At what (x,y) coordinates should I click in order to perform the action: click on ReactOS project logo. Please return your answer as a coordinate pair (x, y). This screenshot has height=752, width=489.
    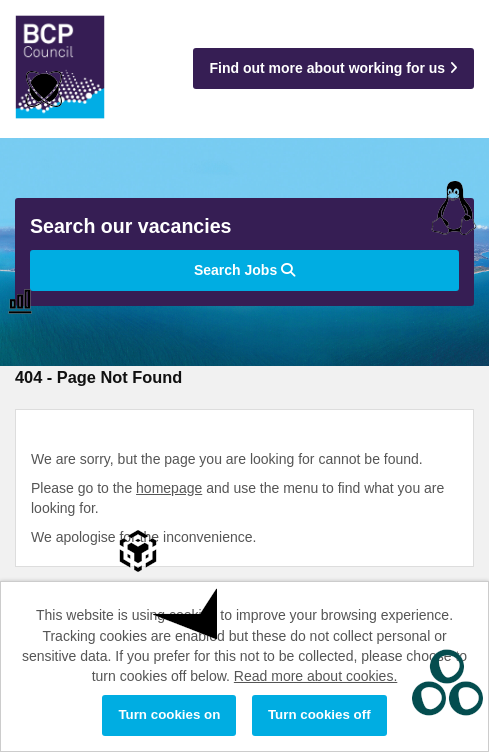
    Looking at the image, I should click on (44, 89).